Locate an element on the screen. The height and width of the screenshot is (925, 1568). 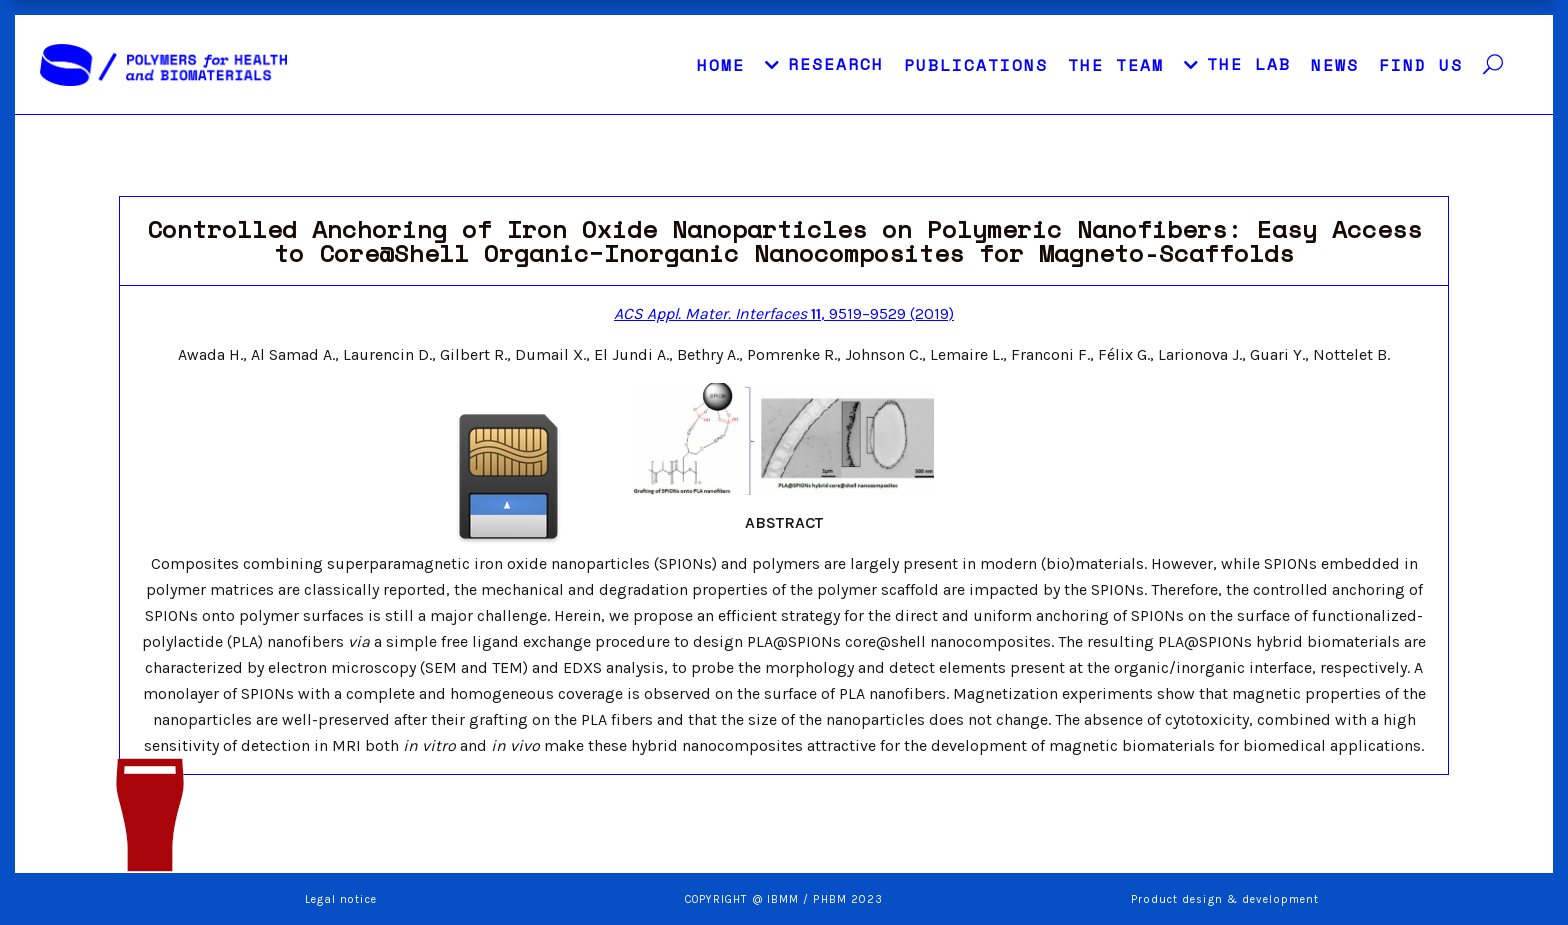
access removable storage device is located at coordinates (508, 477).